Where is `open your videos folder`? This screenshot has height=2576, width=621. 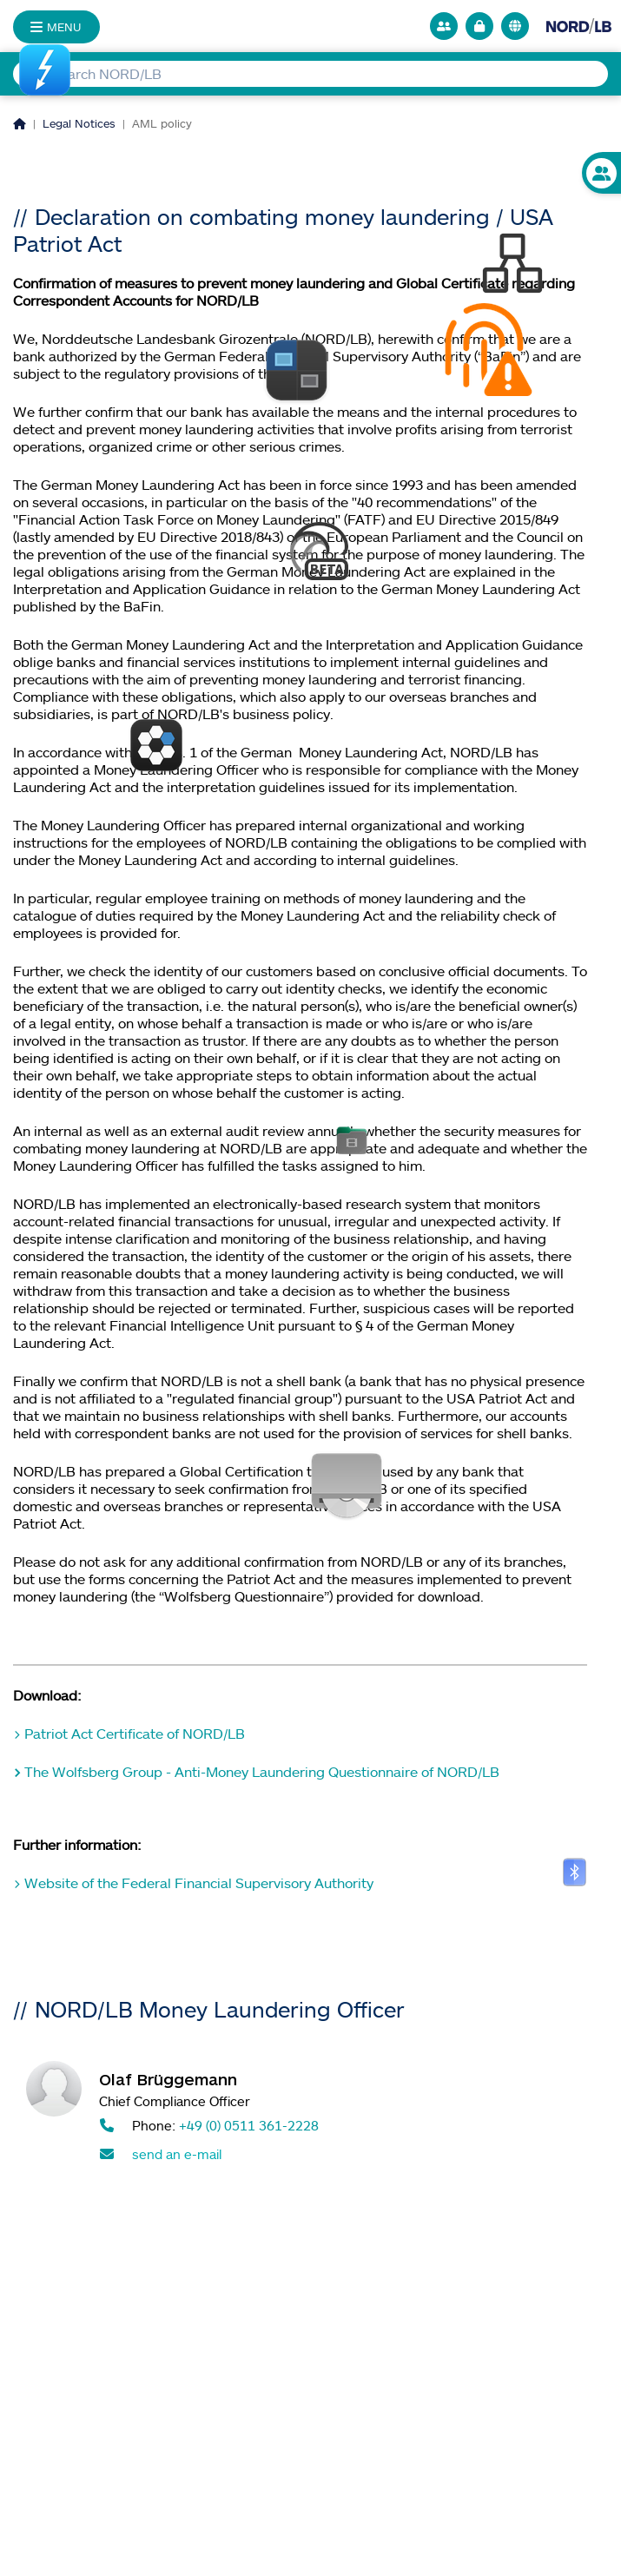
open your videos folder is located at coordinates (352, 1140).